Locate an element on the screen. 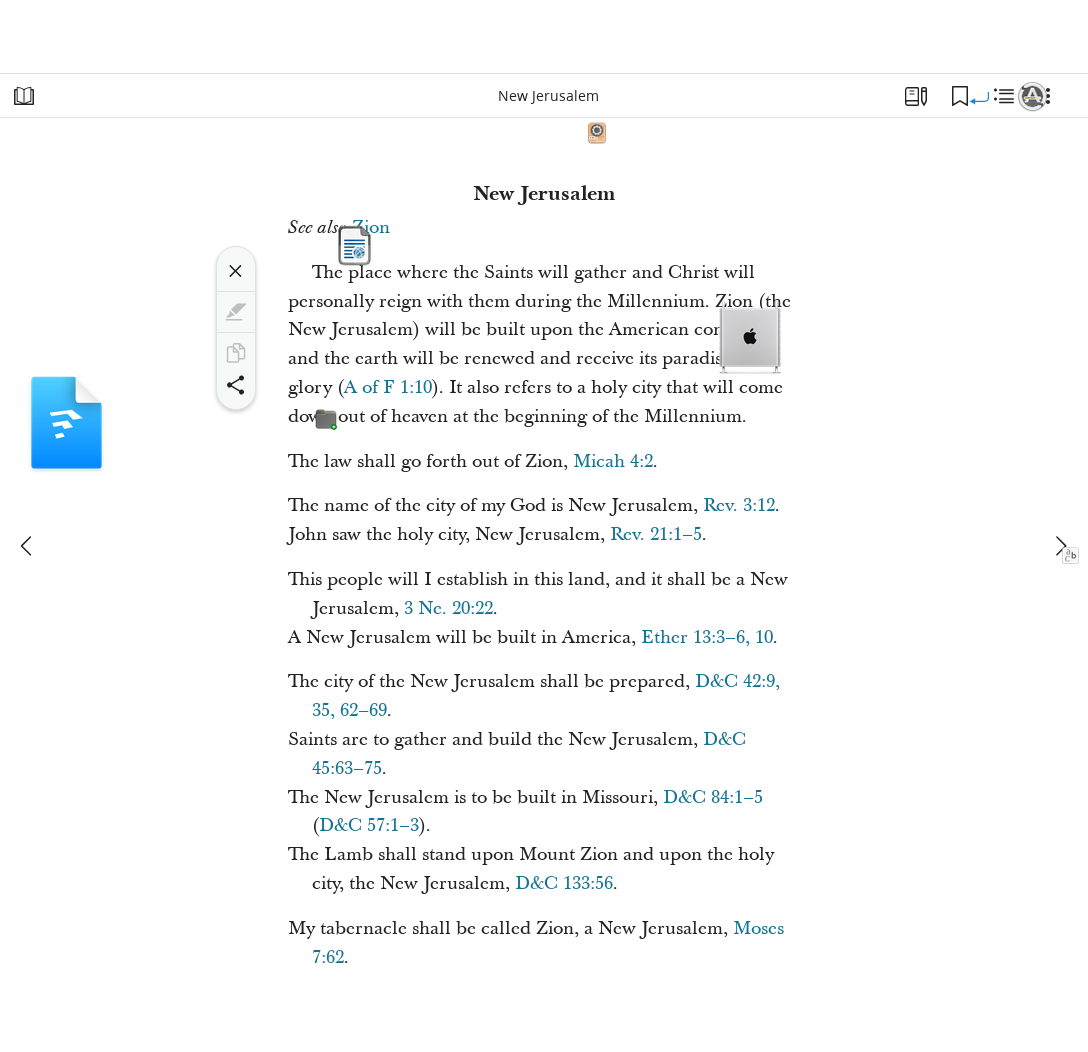 The height and width of the screenshot is (1052, 1088). check for available software updates is located at coordinates (1032, 96).